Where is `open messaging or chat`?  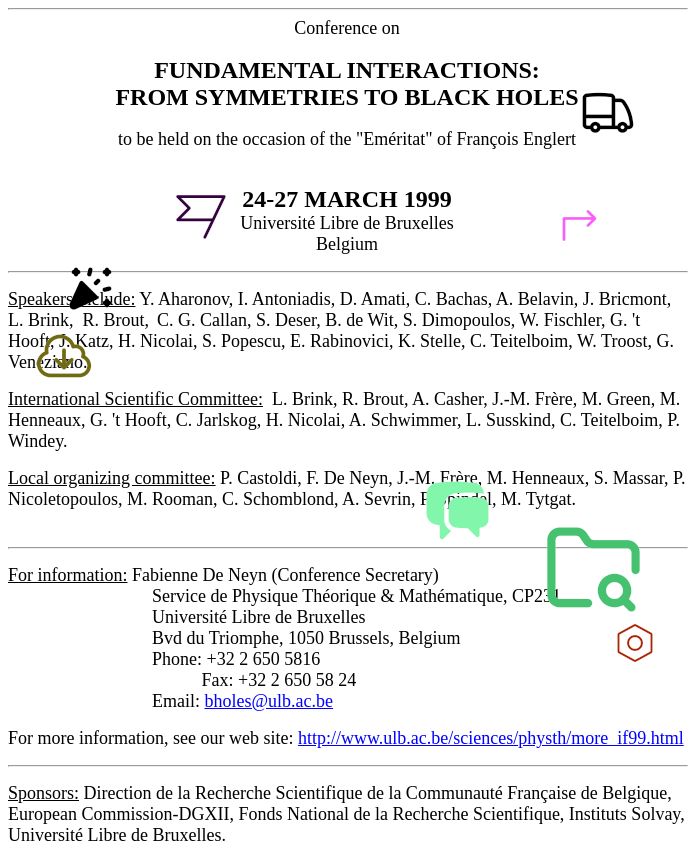 open messaging or chat is located at coordinates (457, 510).